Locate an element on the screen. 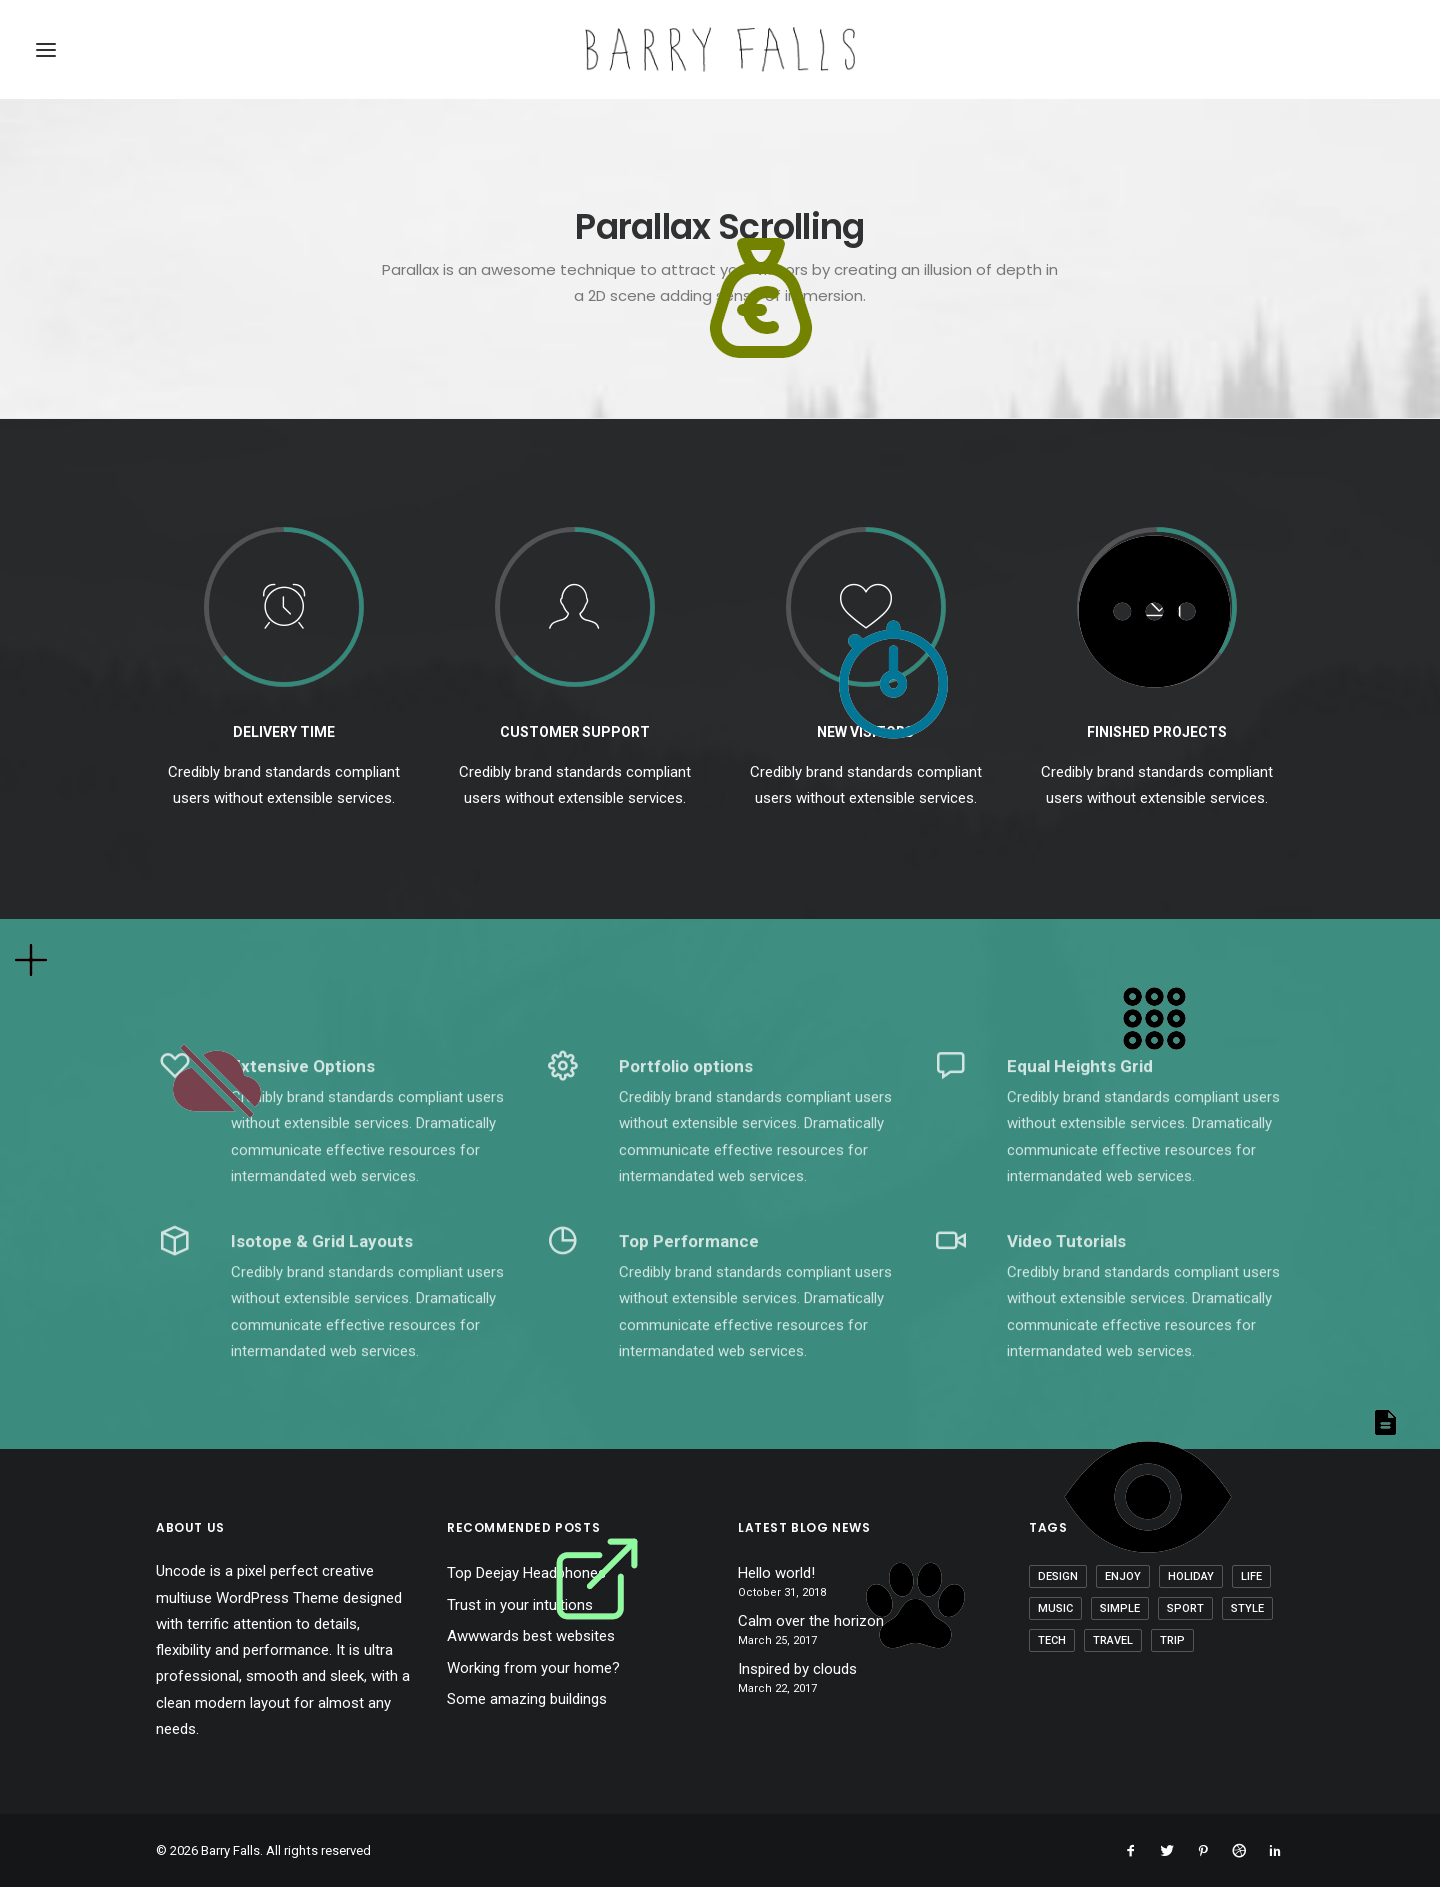  open link in new window is located at coordinates (597, 1579).